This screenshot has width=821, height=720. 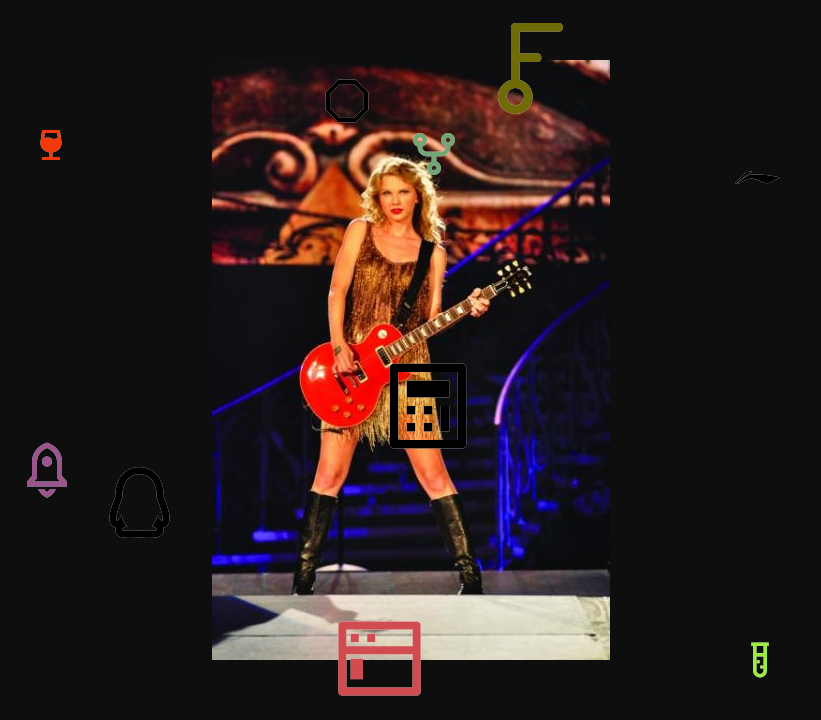 What do you see at coordinates (757, 177) in the screenshot?
I see `li-ning brand logo` at bounding box center [757, 177].